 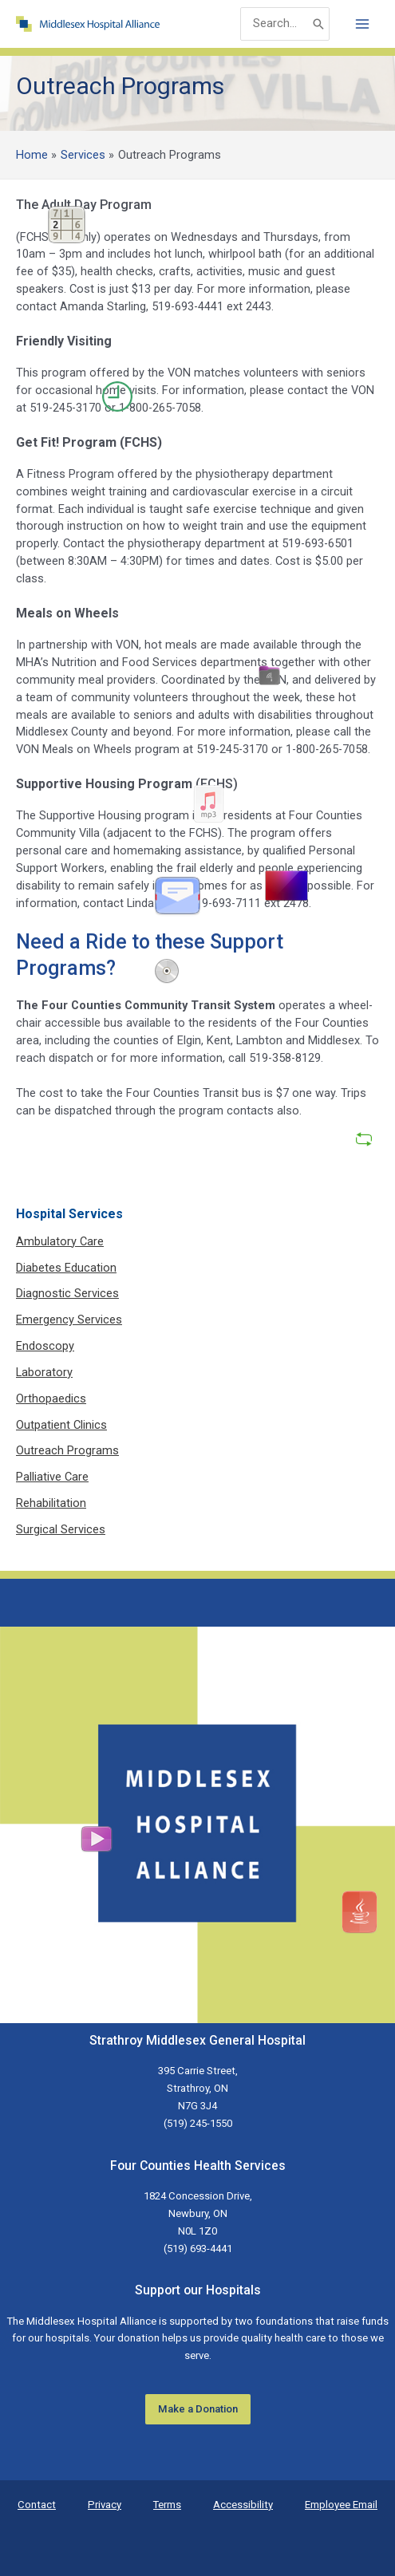 I want to click on open the sudoku puzzle game, so click(x=66, y=224).